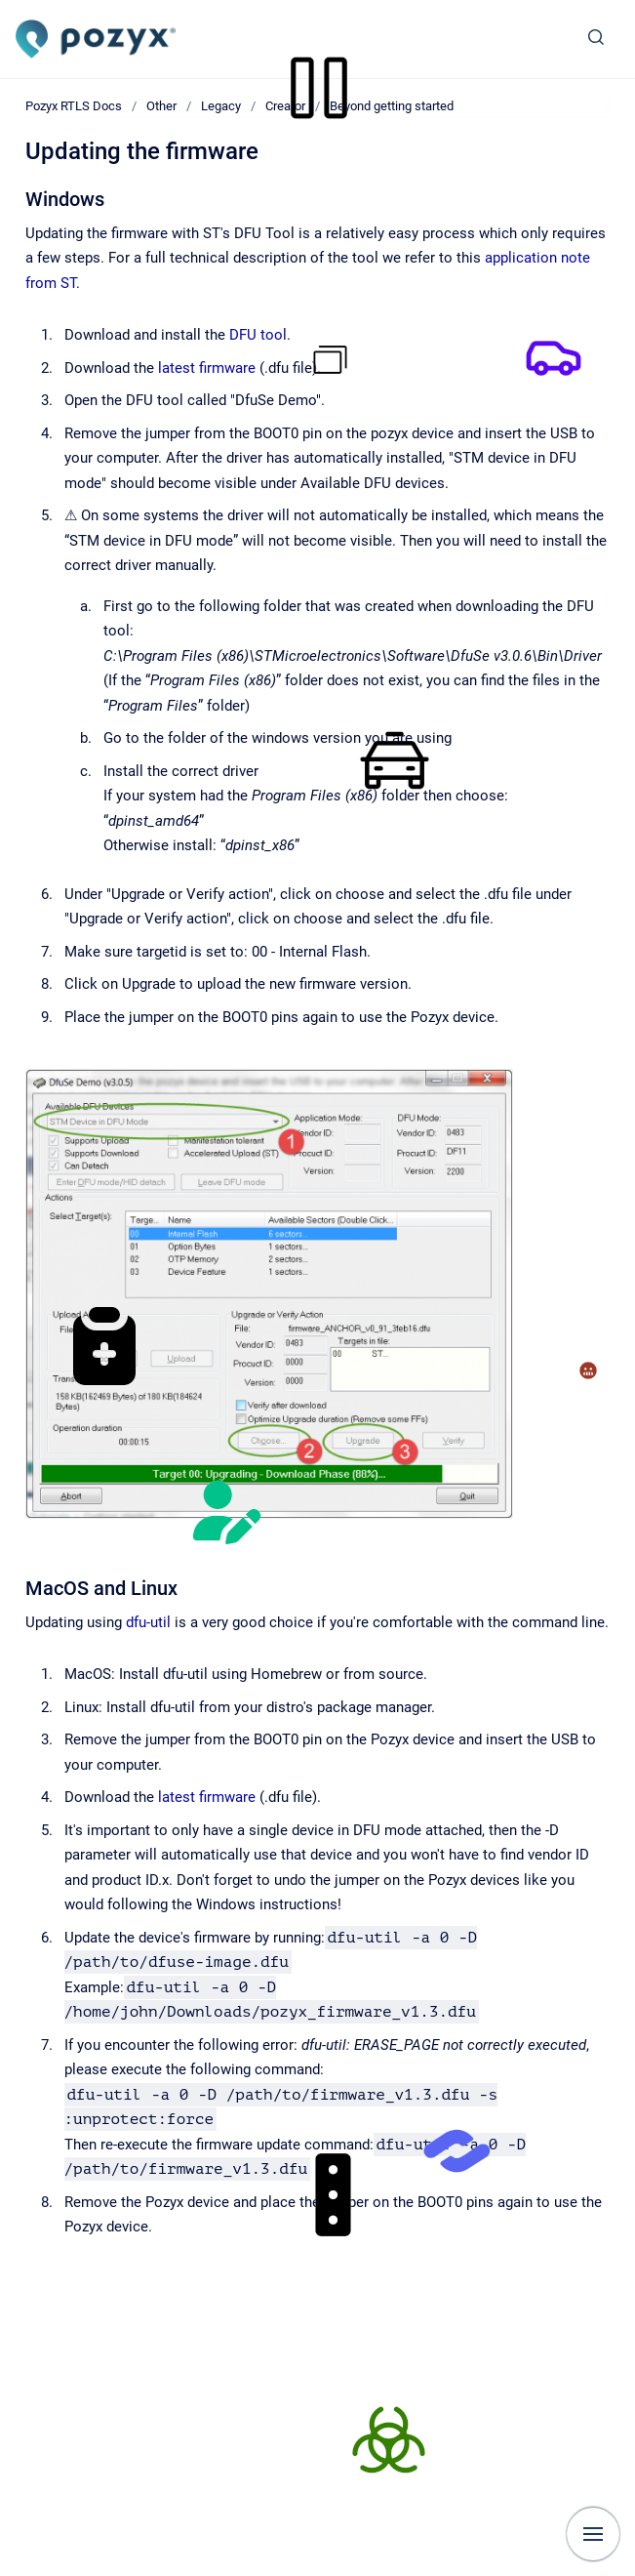  What do you see at coordinates (319, 88) in the screenshot?
I see `pause media playback` at bounding box center [319, 88].